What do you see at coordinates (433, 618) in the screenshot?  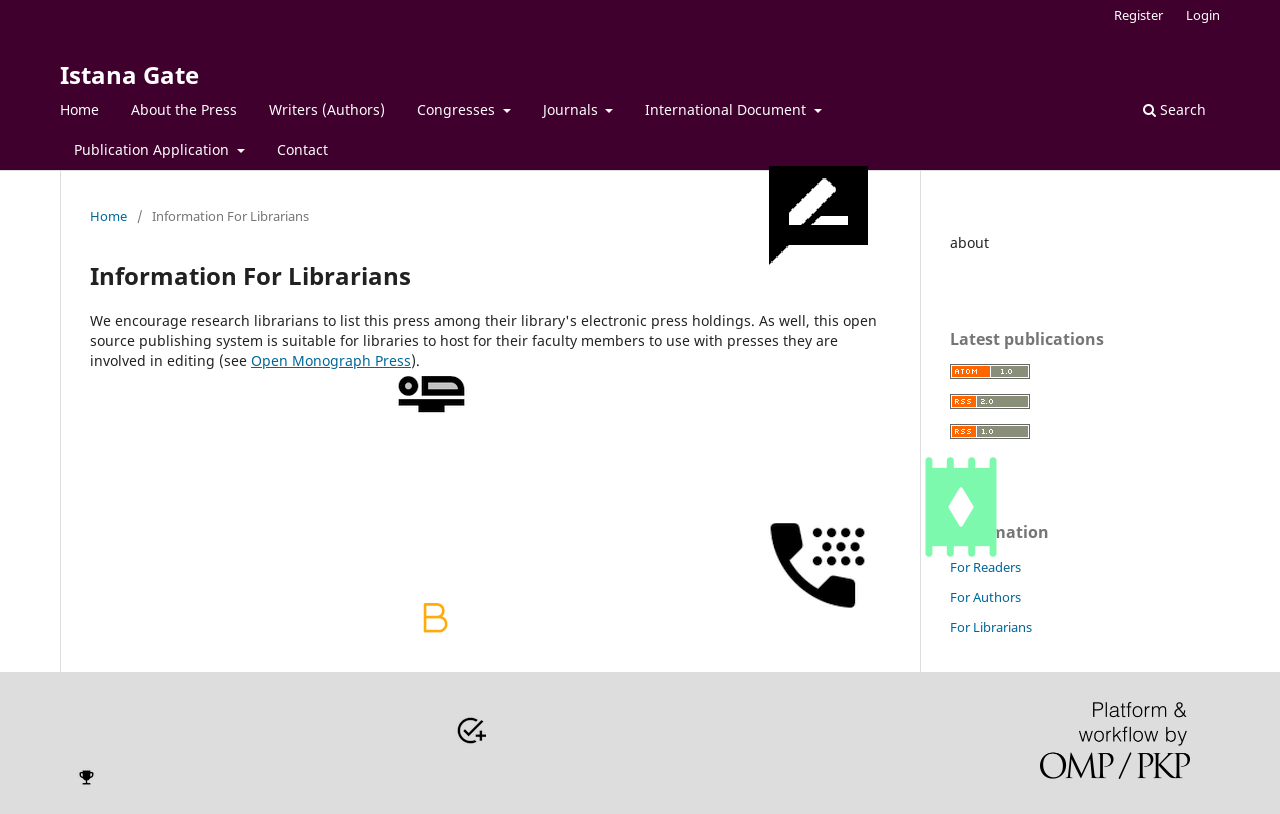 I see `apply bold formatting to selected text` at bounding box center [433, 618].